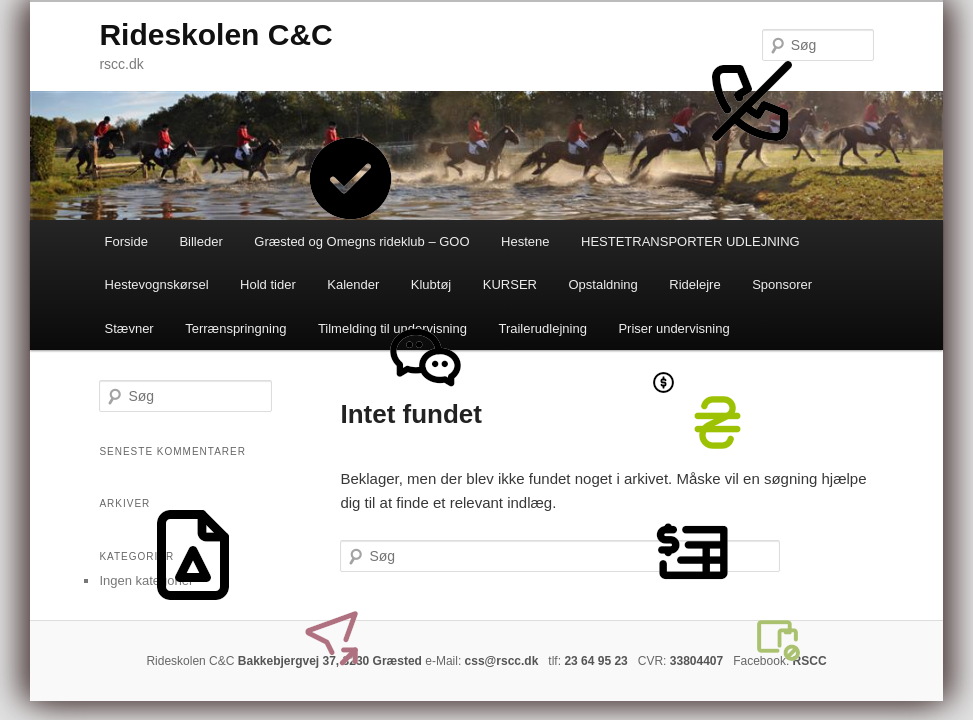 The image size is (973, 720). What do you see at coordinates (777, 638) in the screenshot?
I see `disconnect or unpair a device` at bounding box center [777, 638].